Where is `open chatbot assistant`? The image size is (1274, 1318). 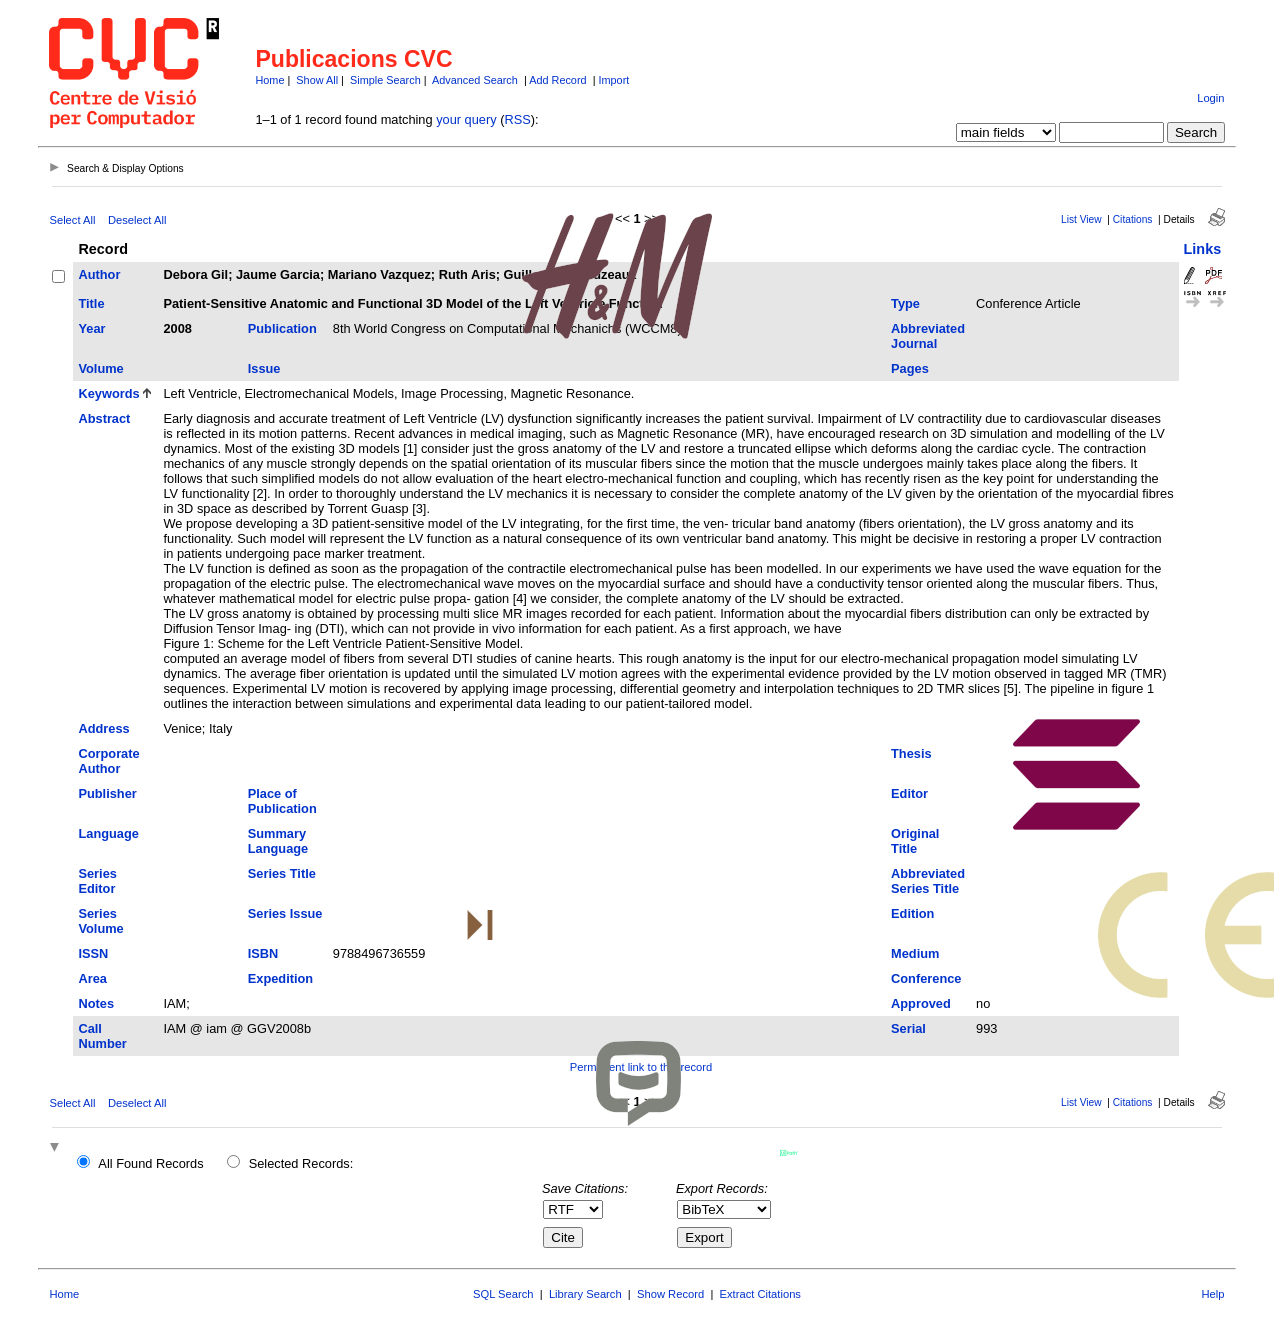 open chatbot assistant is located at coordinates (638, 1083).